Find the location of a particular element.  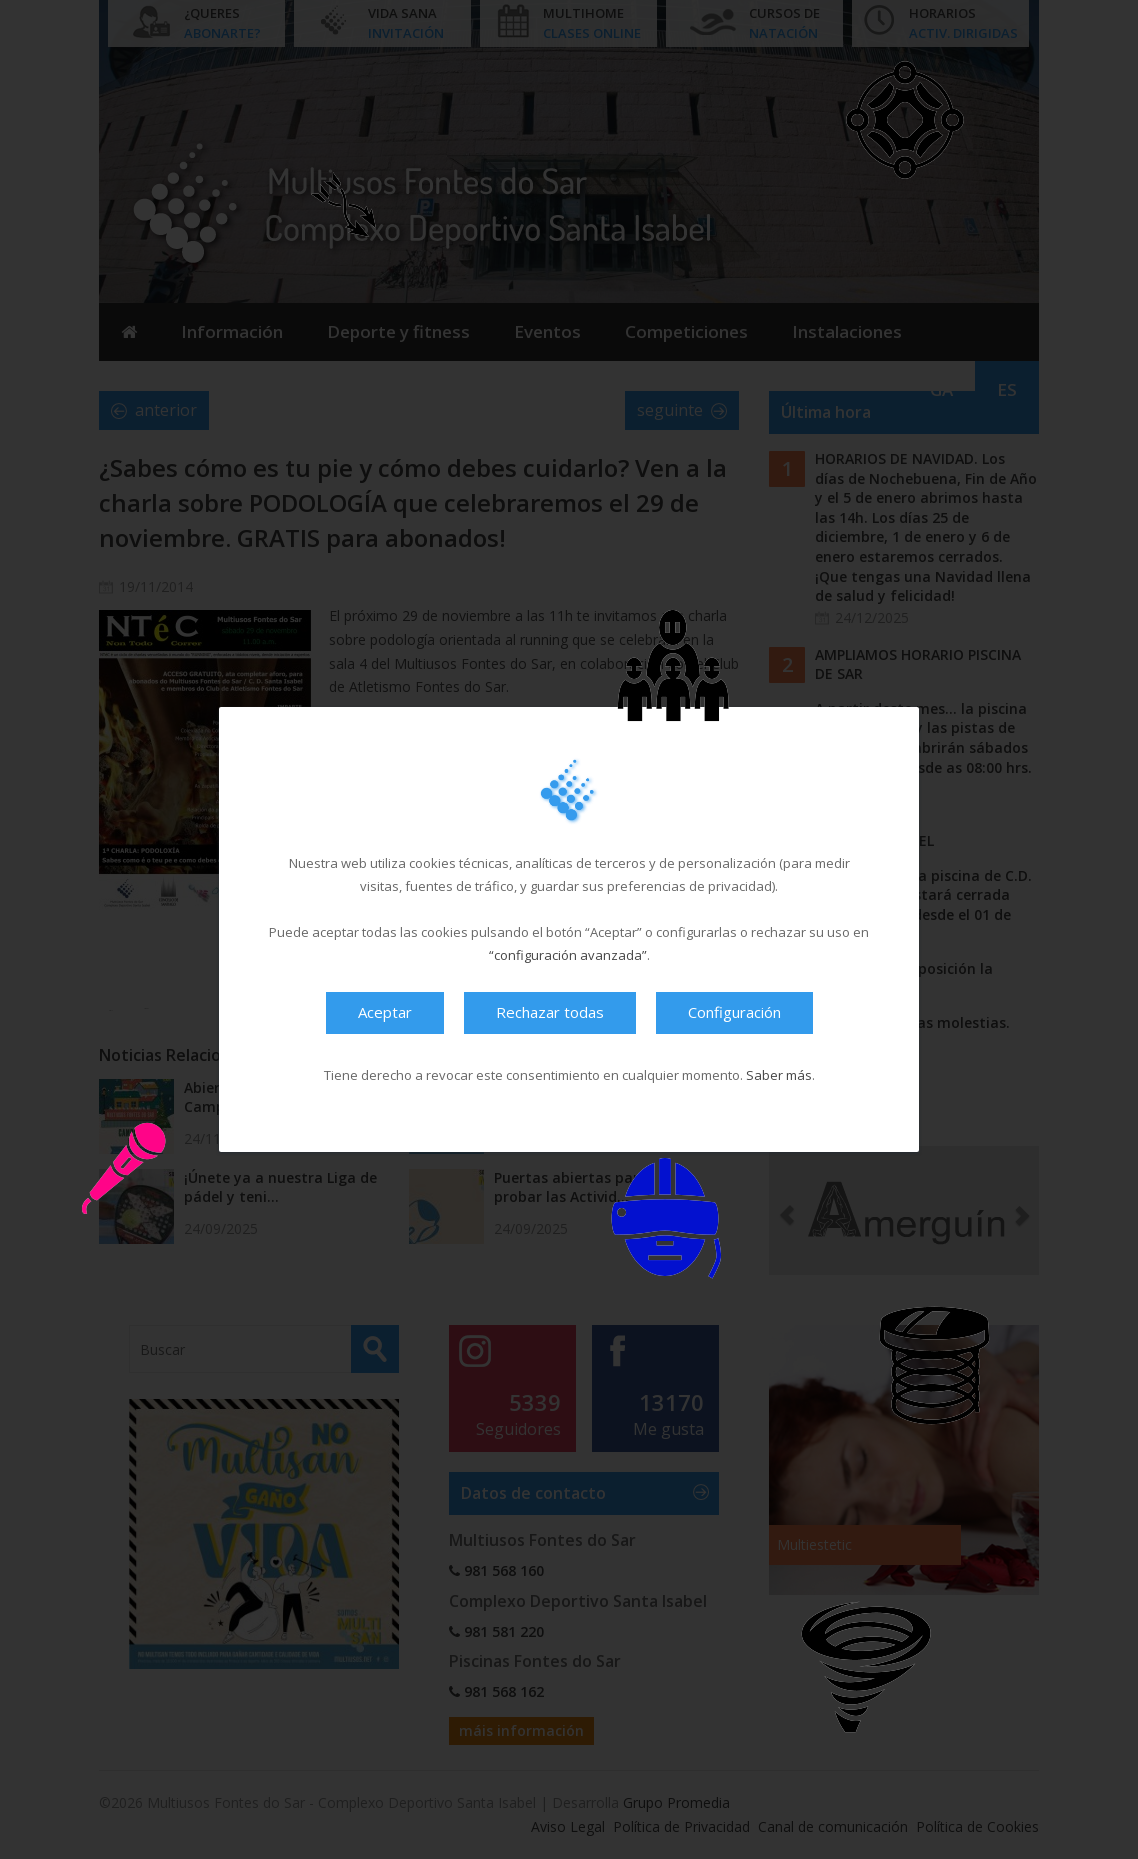

access virtual reality settings or mode is located at coordinates (665, 1217).